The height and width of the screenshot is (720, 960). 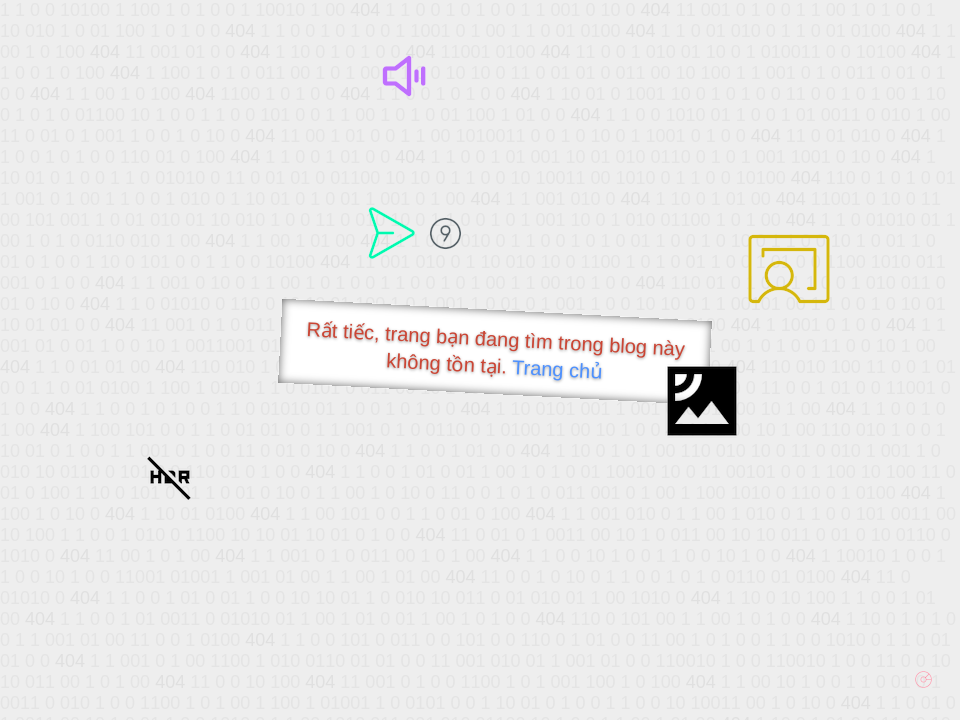 What do you see at coordinates (403, 76) in the screenshot?
I see `increase or maximize volume` at bounding box center [403, 76].